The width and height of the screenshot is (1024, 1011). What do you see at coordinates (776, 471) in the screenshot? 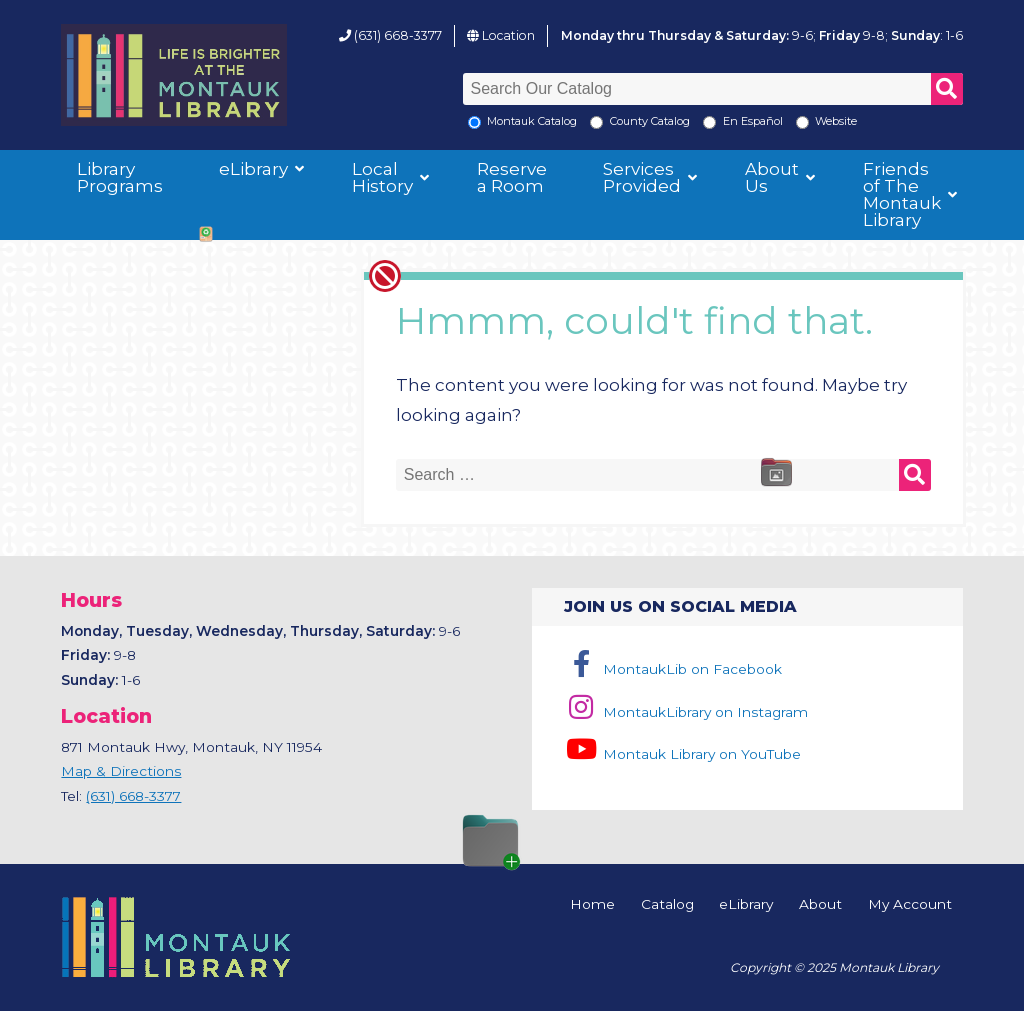
I see `open pictures folder` at bounding box center [776, 471].